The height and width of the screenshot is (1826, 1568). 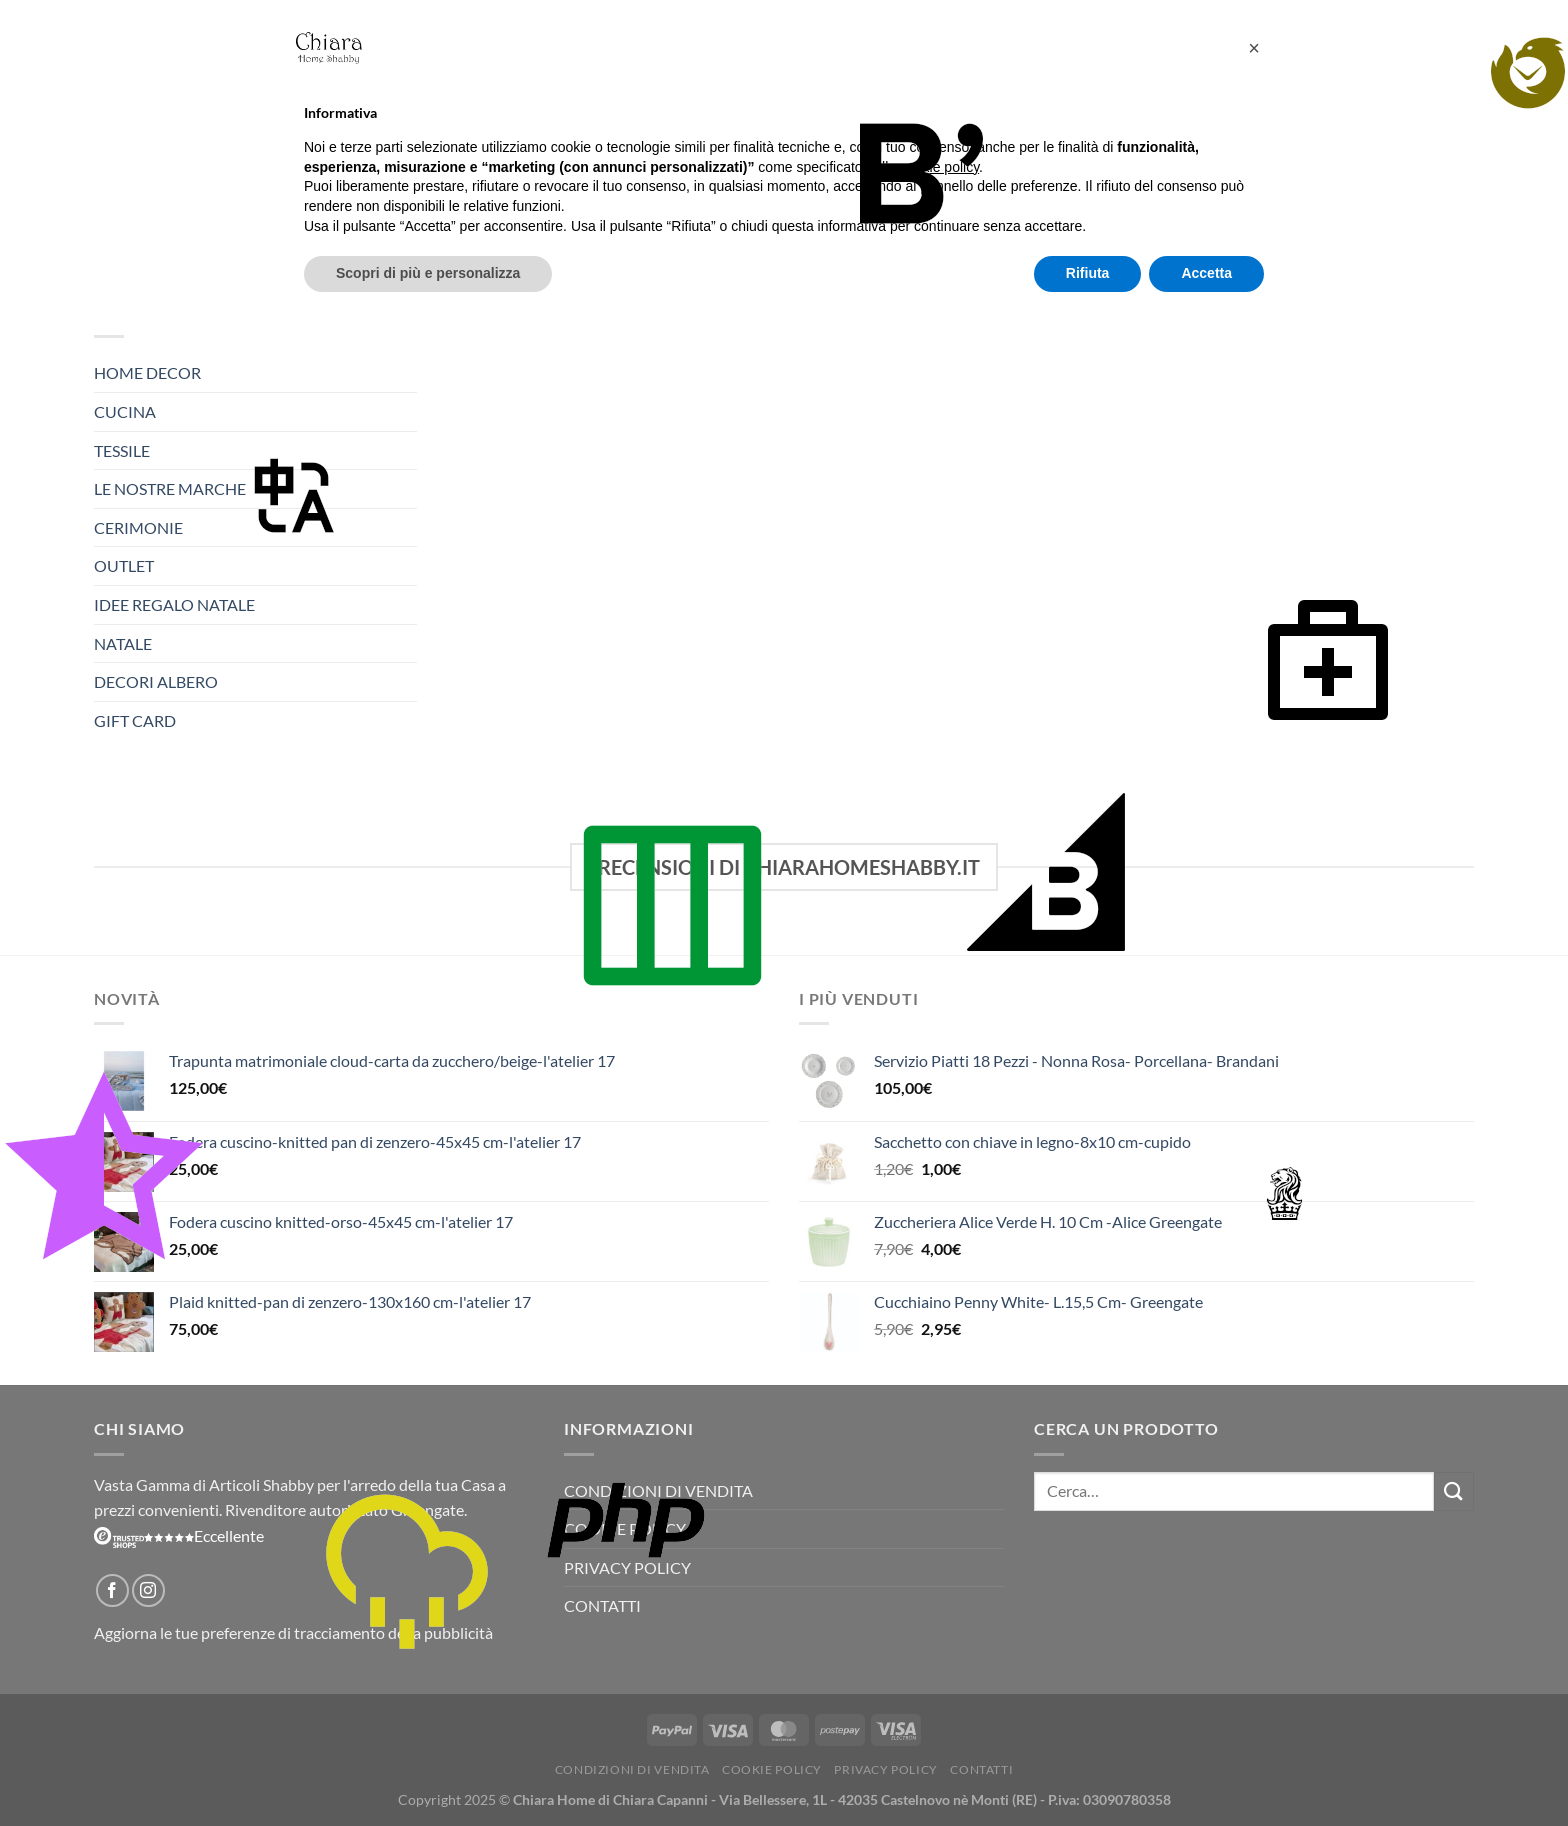 What do you see at coordinates (1328, 666) in the screenshot?
I see `access first aid or medical resources` at bounding box center [1328, 666].